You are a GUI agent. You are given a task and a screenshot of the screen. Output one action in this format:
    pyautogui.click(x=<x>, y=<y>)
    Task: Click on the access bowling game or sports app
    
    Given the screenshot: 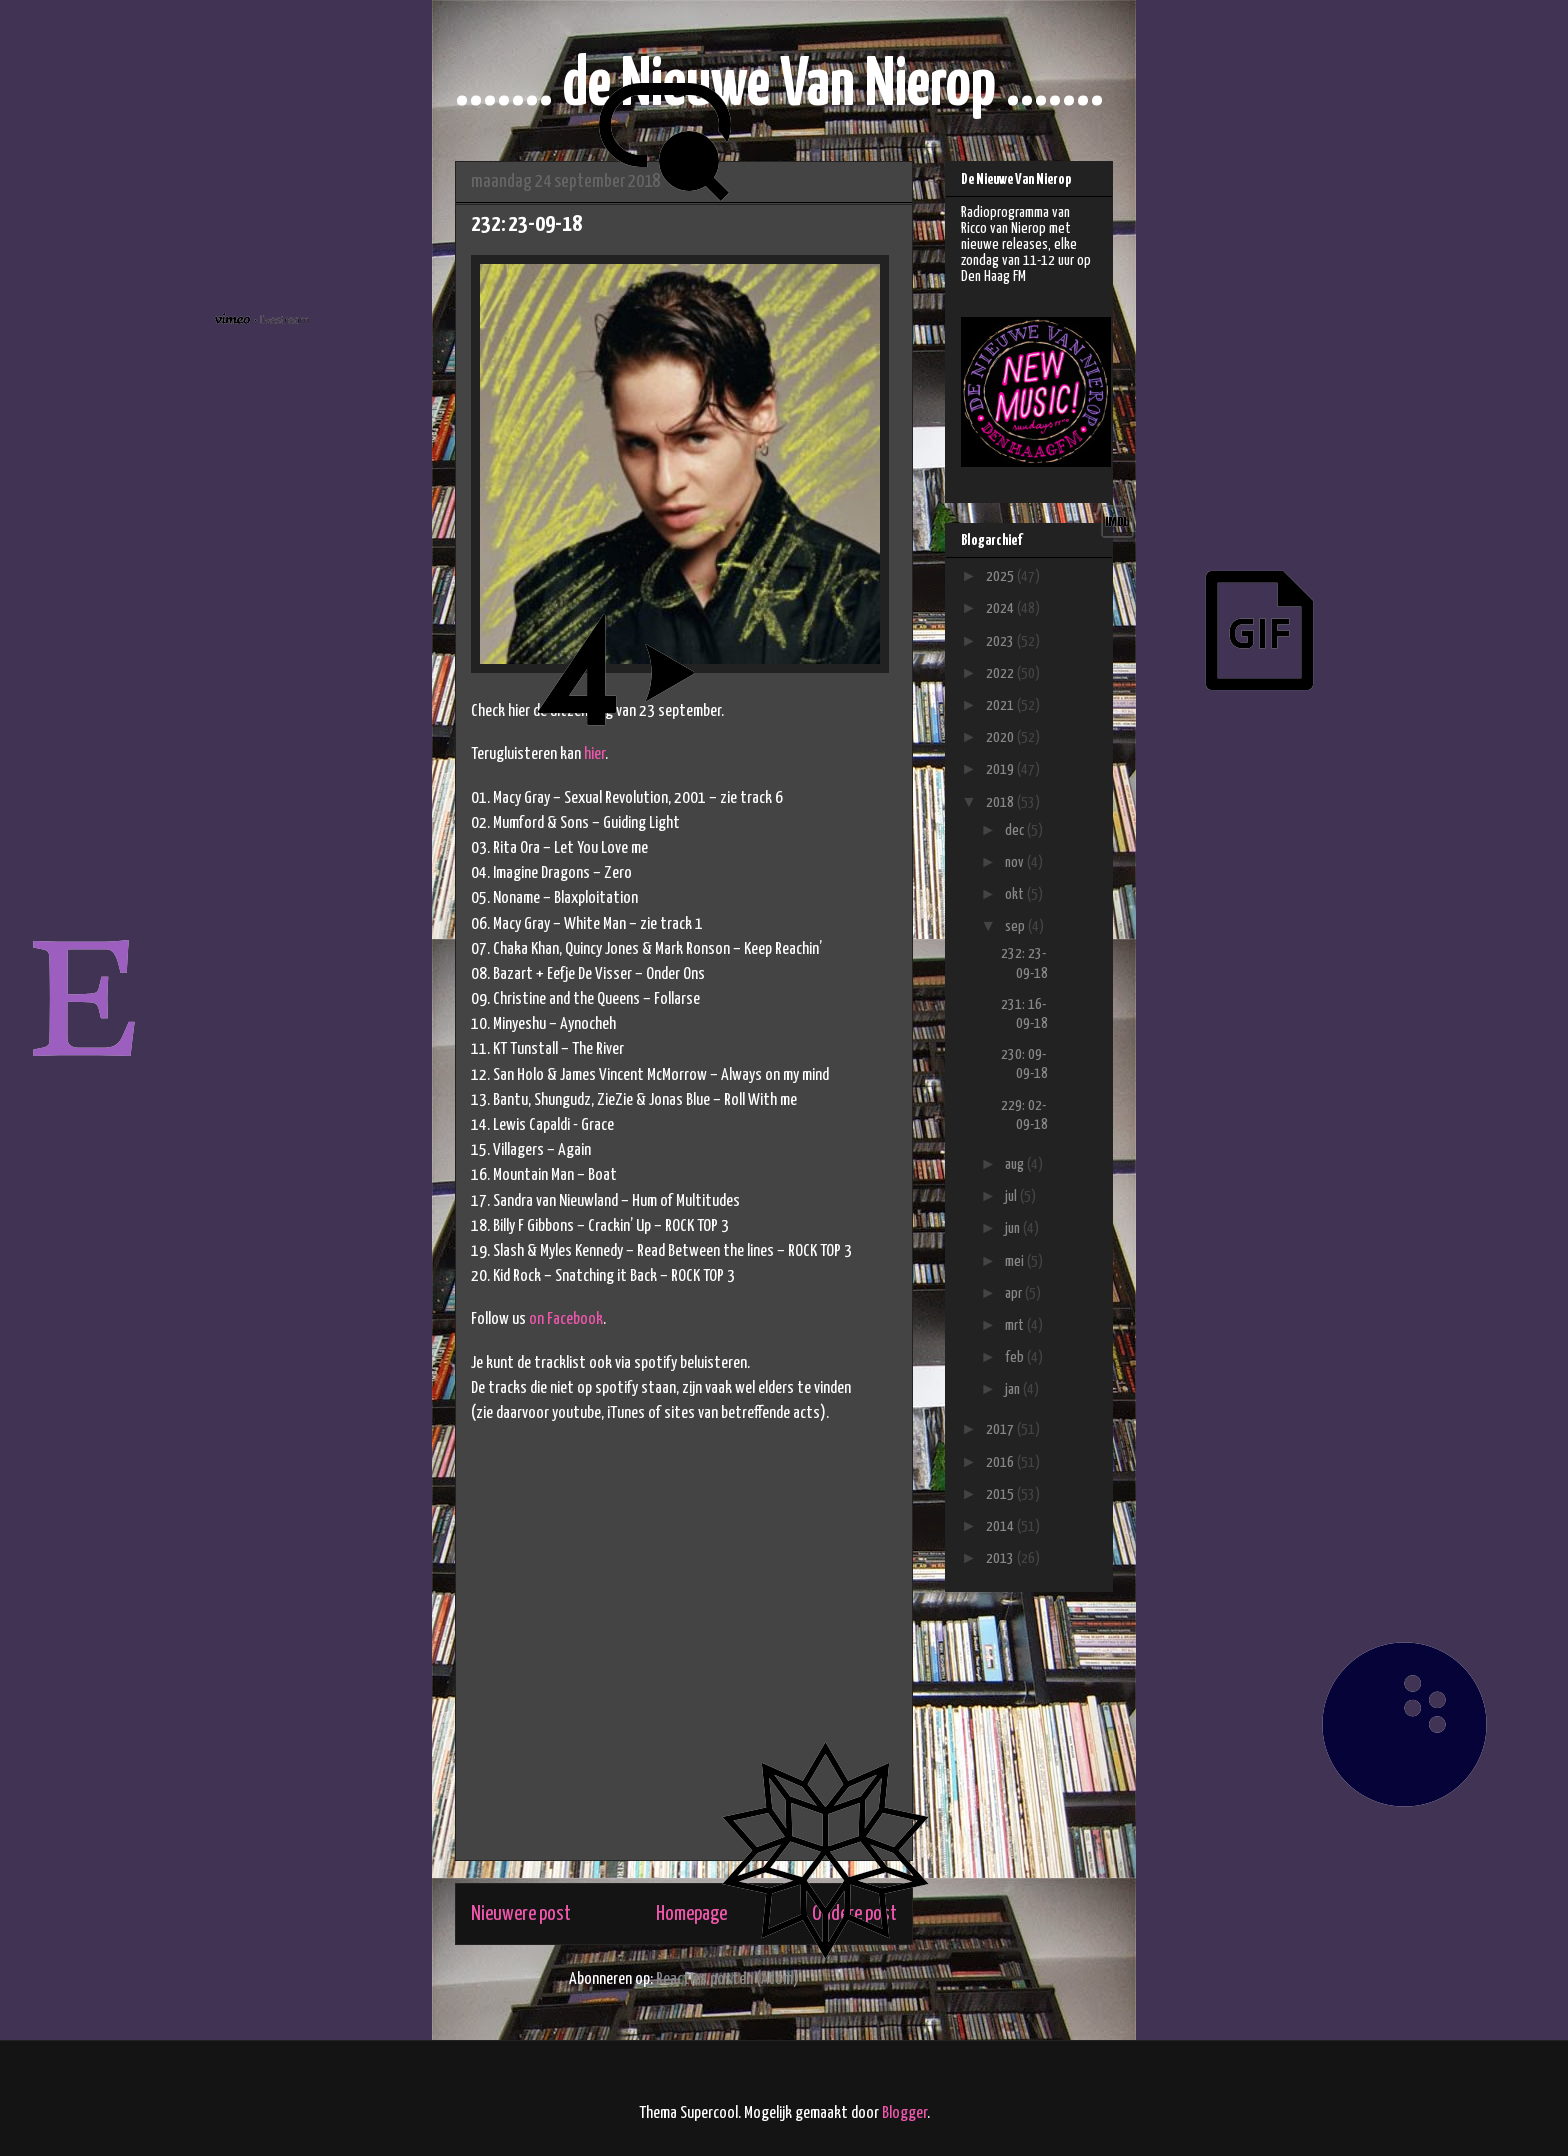 What is the action you would take?
    pyautogui.click(x=1404, y=1724)
    